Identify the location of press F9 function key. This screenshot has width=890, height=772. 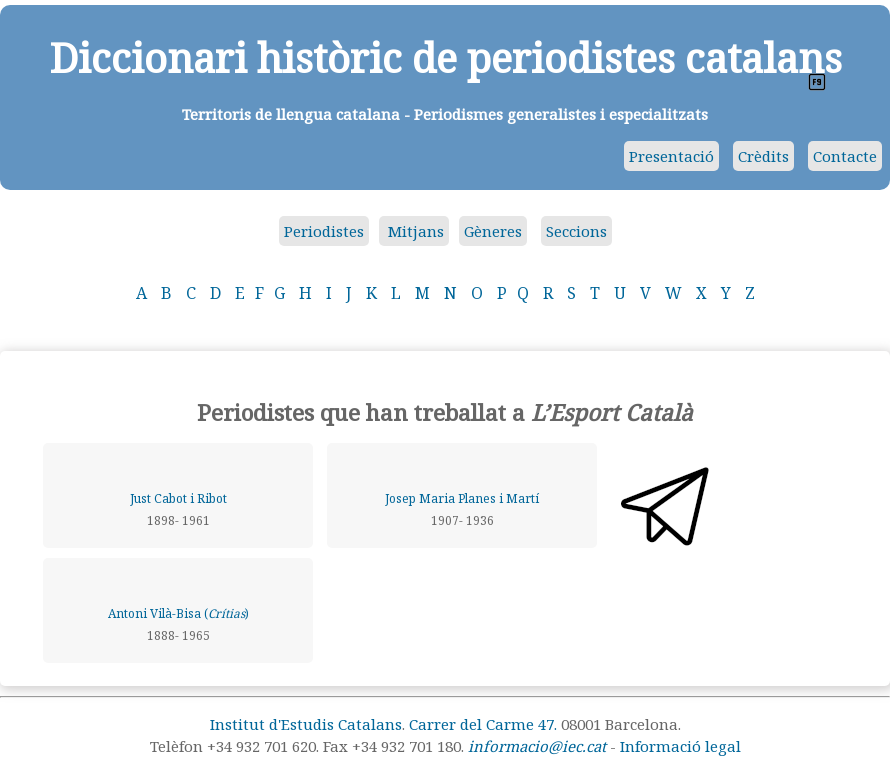
(817, 82).